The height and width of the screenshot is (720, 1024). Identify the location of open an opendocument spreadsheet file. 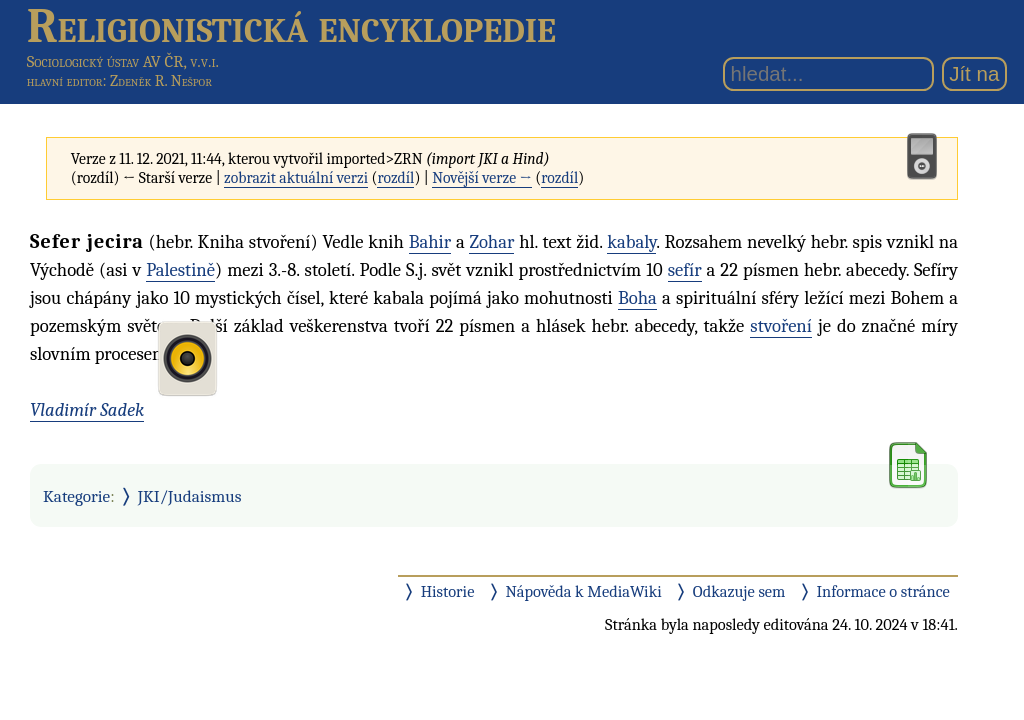
(908, 465).